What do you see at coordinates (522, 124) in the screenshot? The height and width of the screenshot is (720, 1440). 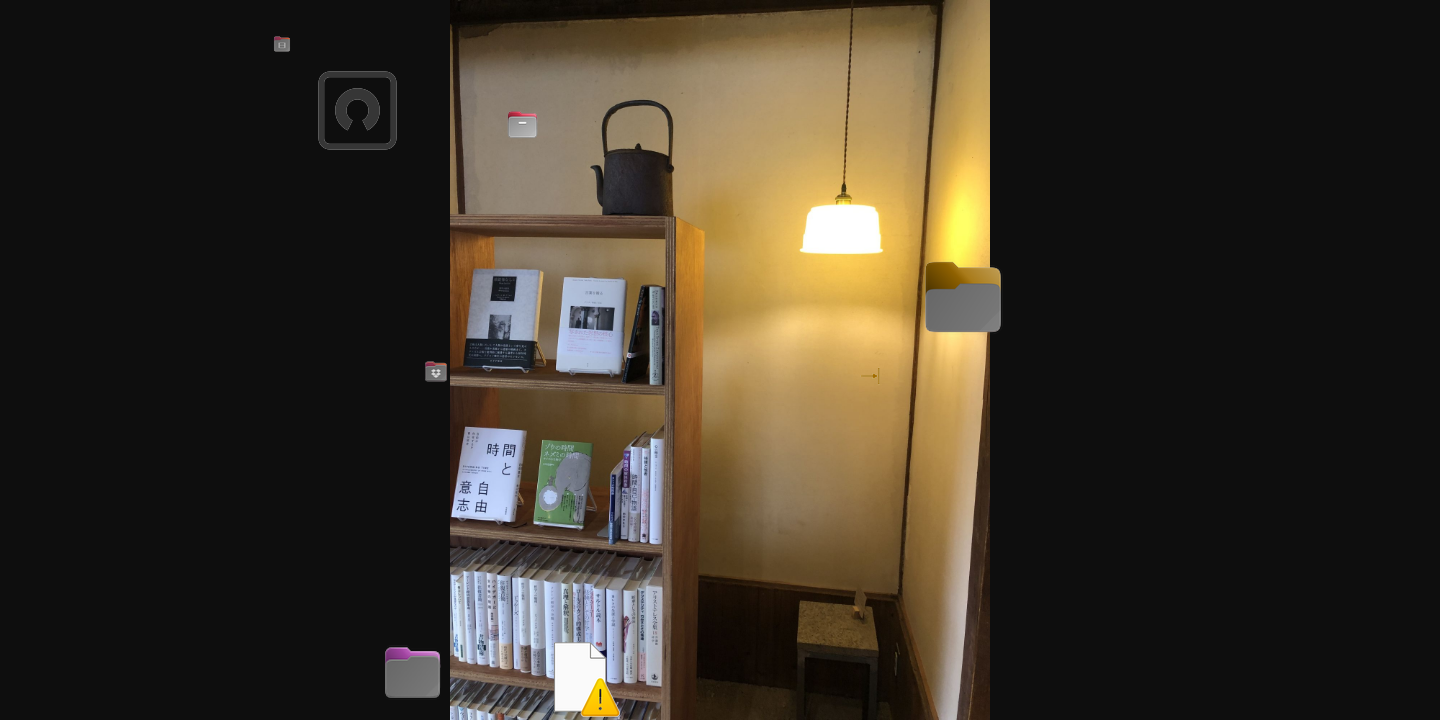 I see `open the file manager application` at bounding box center [522, 124].